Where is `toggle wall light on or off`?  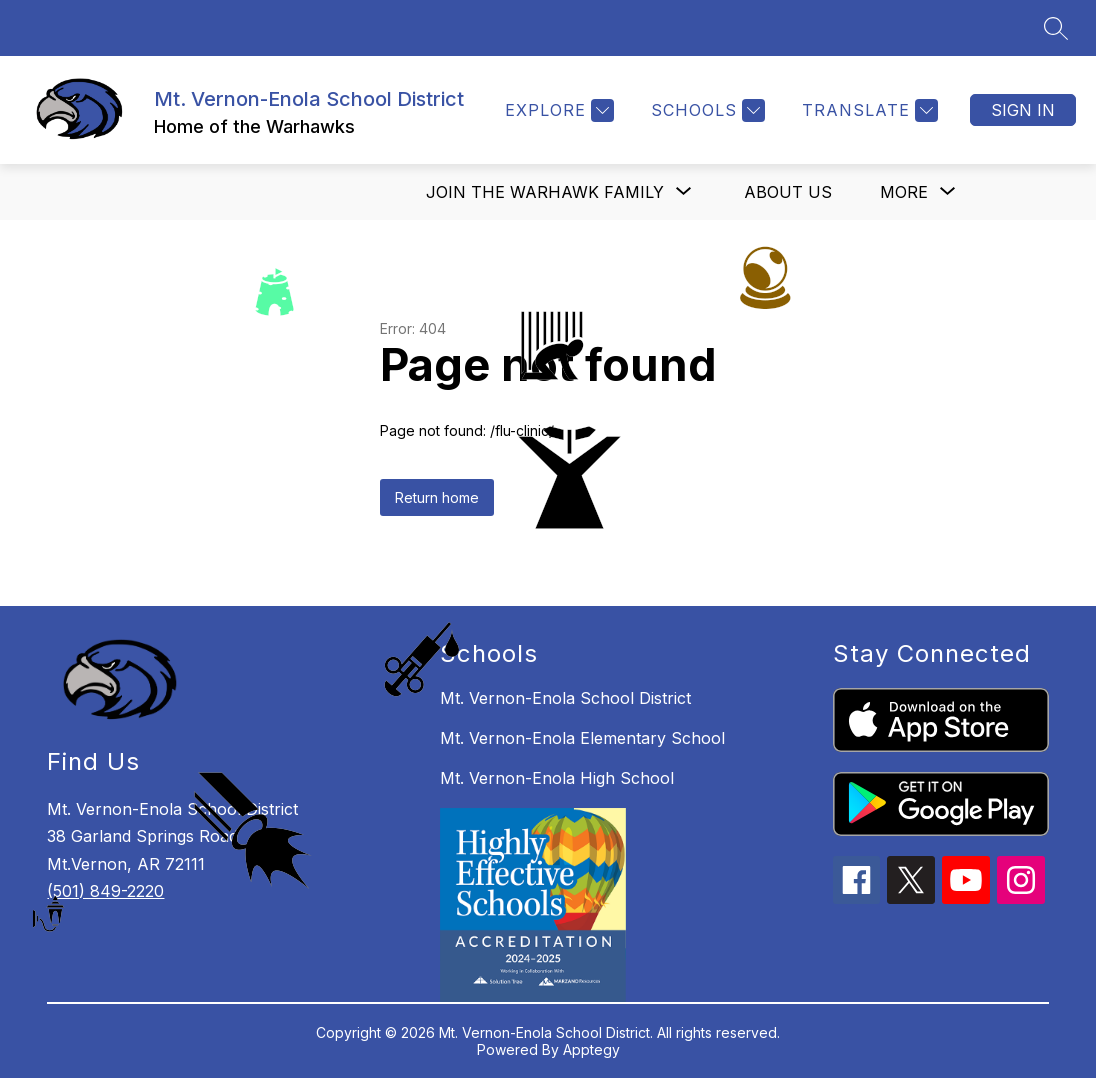
toggle wall light on or off is located at coordinates (51, 913).